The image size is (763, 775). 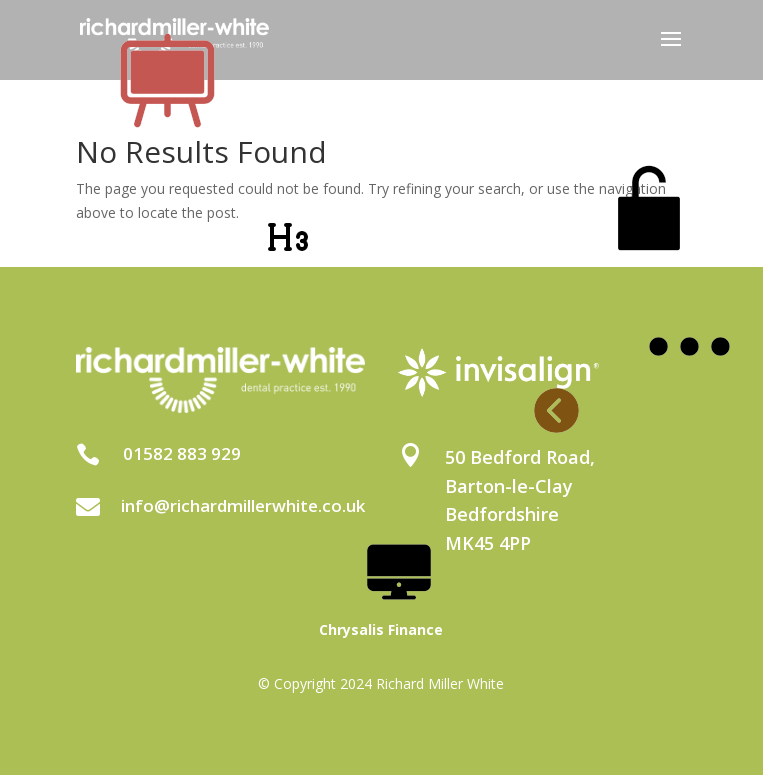 What do you see at coordinates (399, 572) in the screenshot?
I see `switch to desktop view` at bounding box center [399, 572].